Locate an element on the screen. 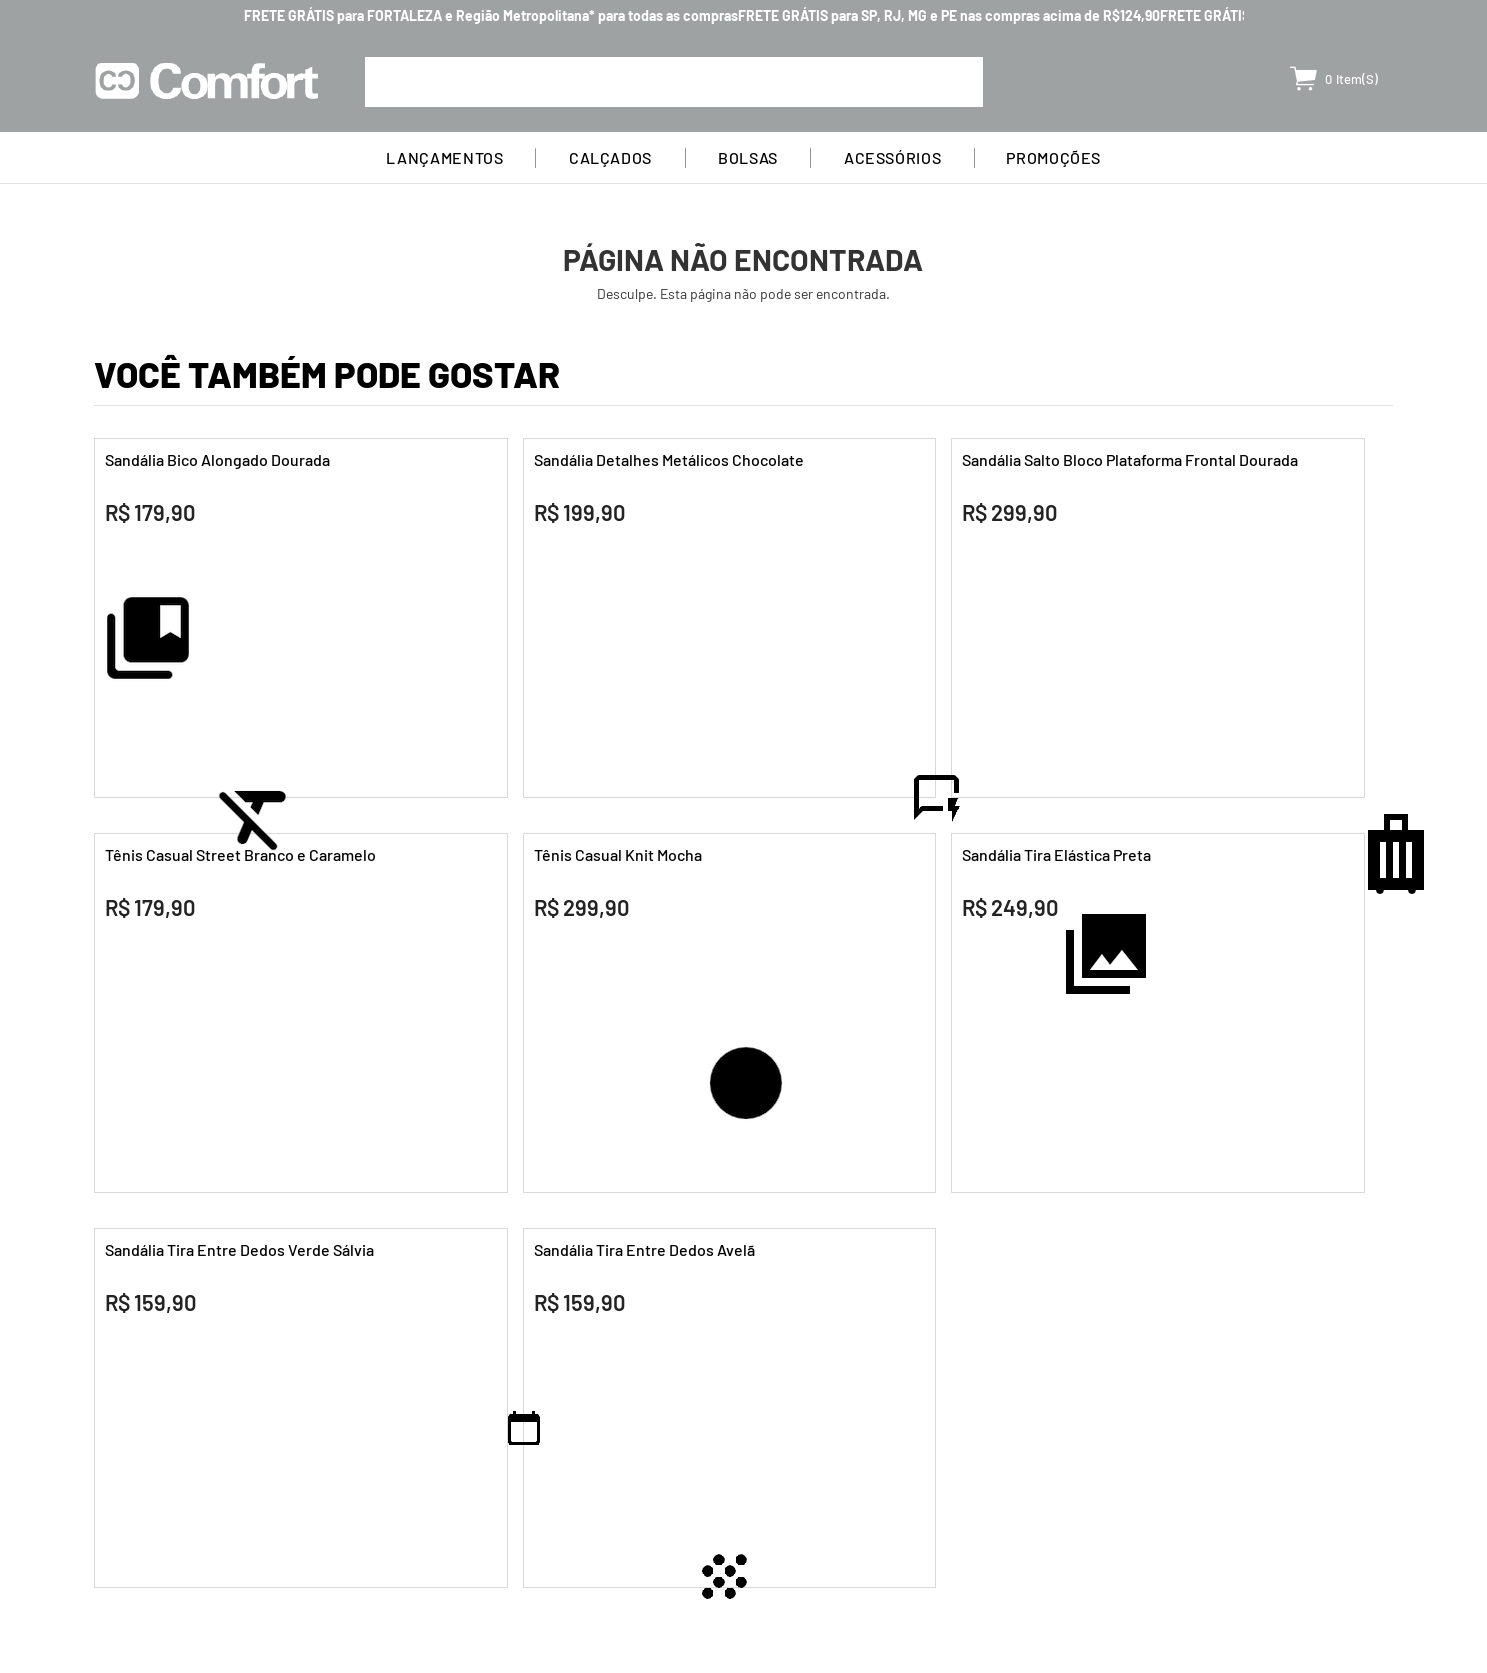  clear text formatting is located at coordinates (255, 817).